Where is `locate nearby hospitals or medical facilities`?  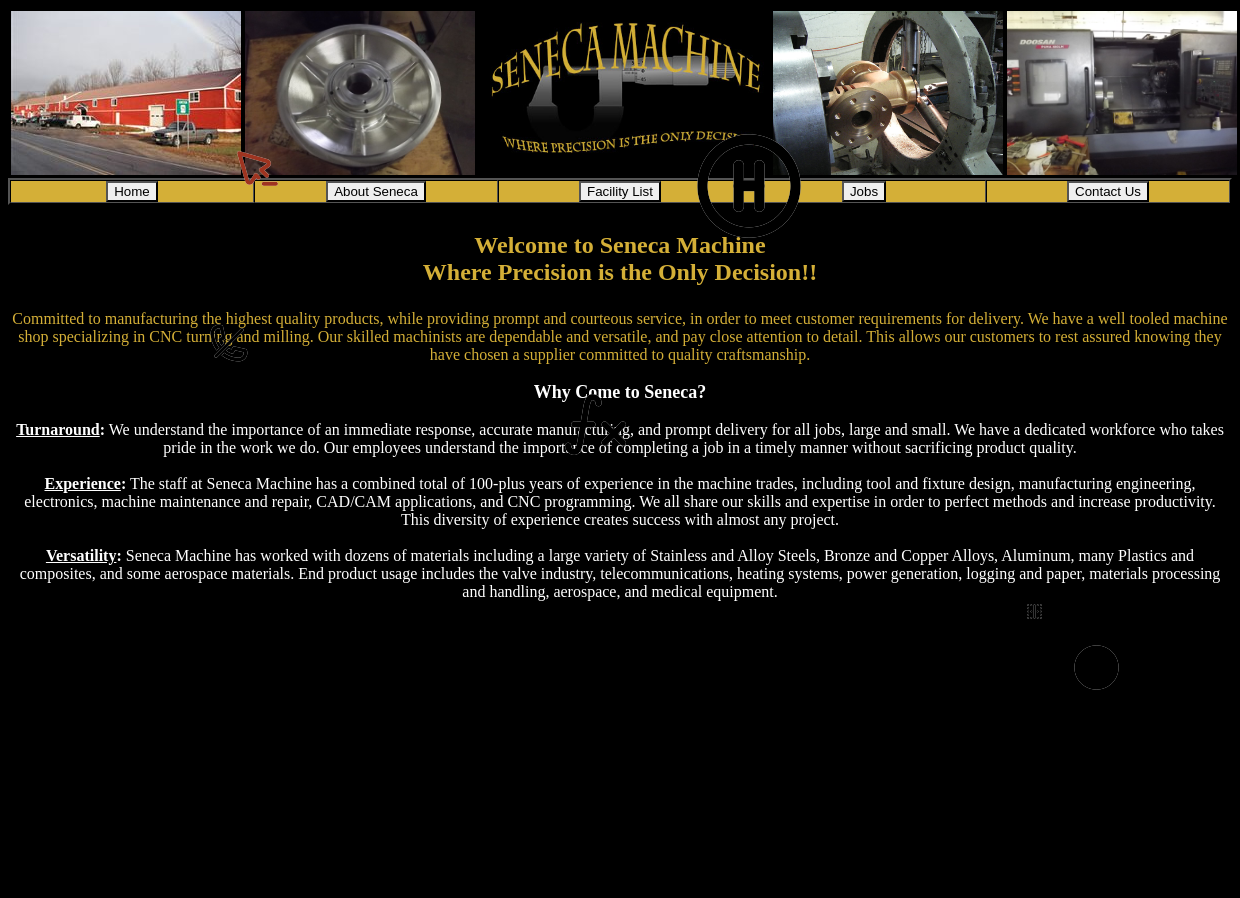
locate nearby hospitals or medical facilities is located at coordinates (749, 186).